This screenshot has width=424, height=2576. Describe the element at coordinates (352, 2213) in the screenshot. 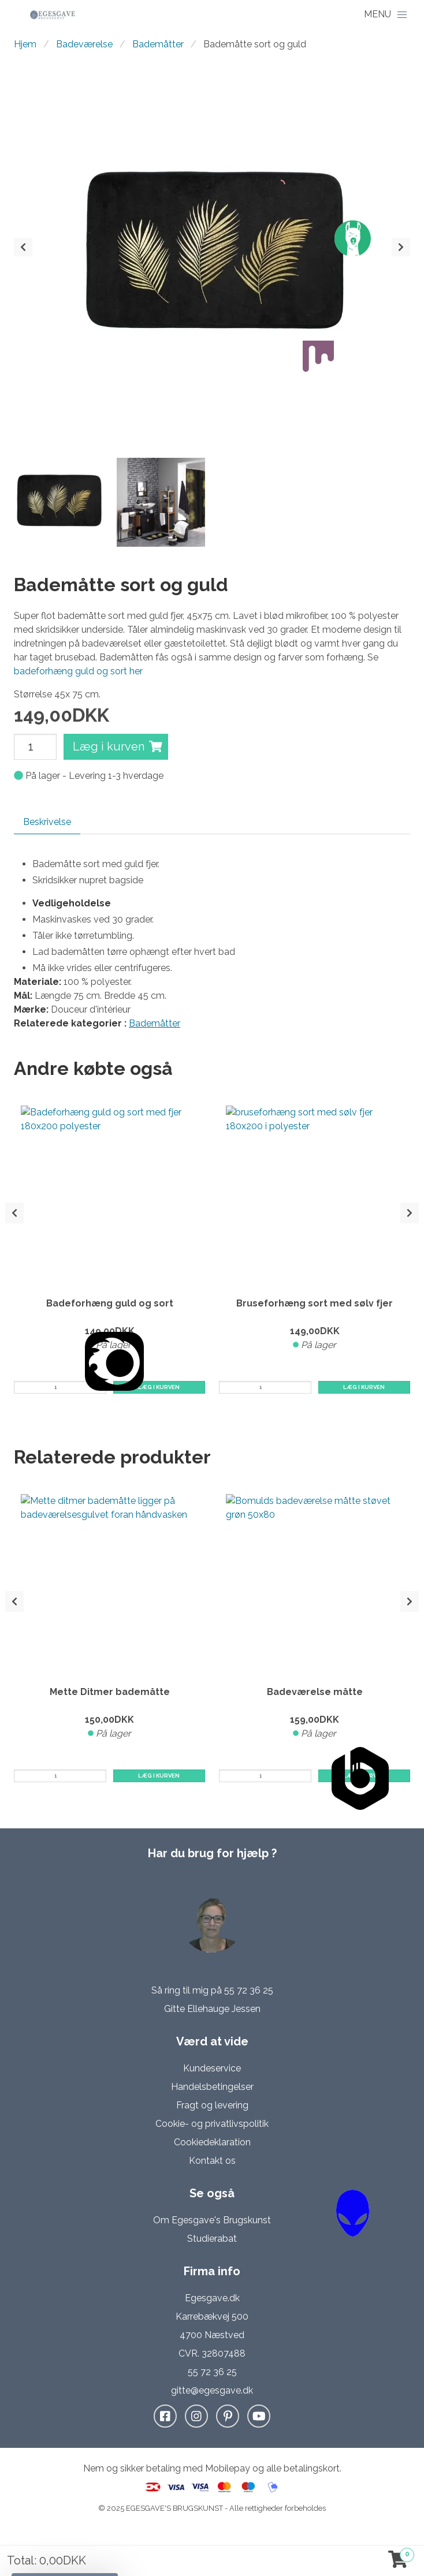

I see `Alienware brand logo` at that location.